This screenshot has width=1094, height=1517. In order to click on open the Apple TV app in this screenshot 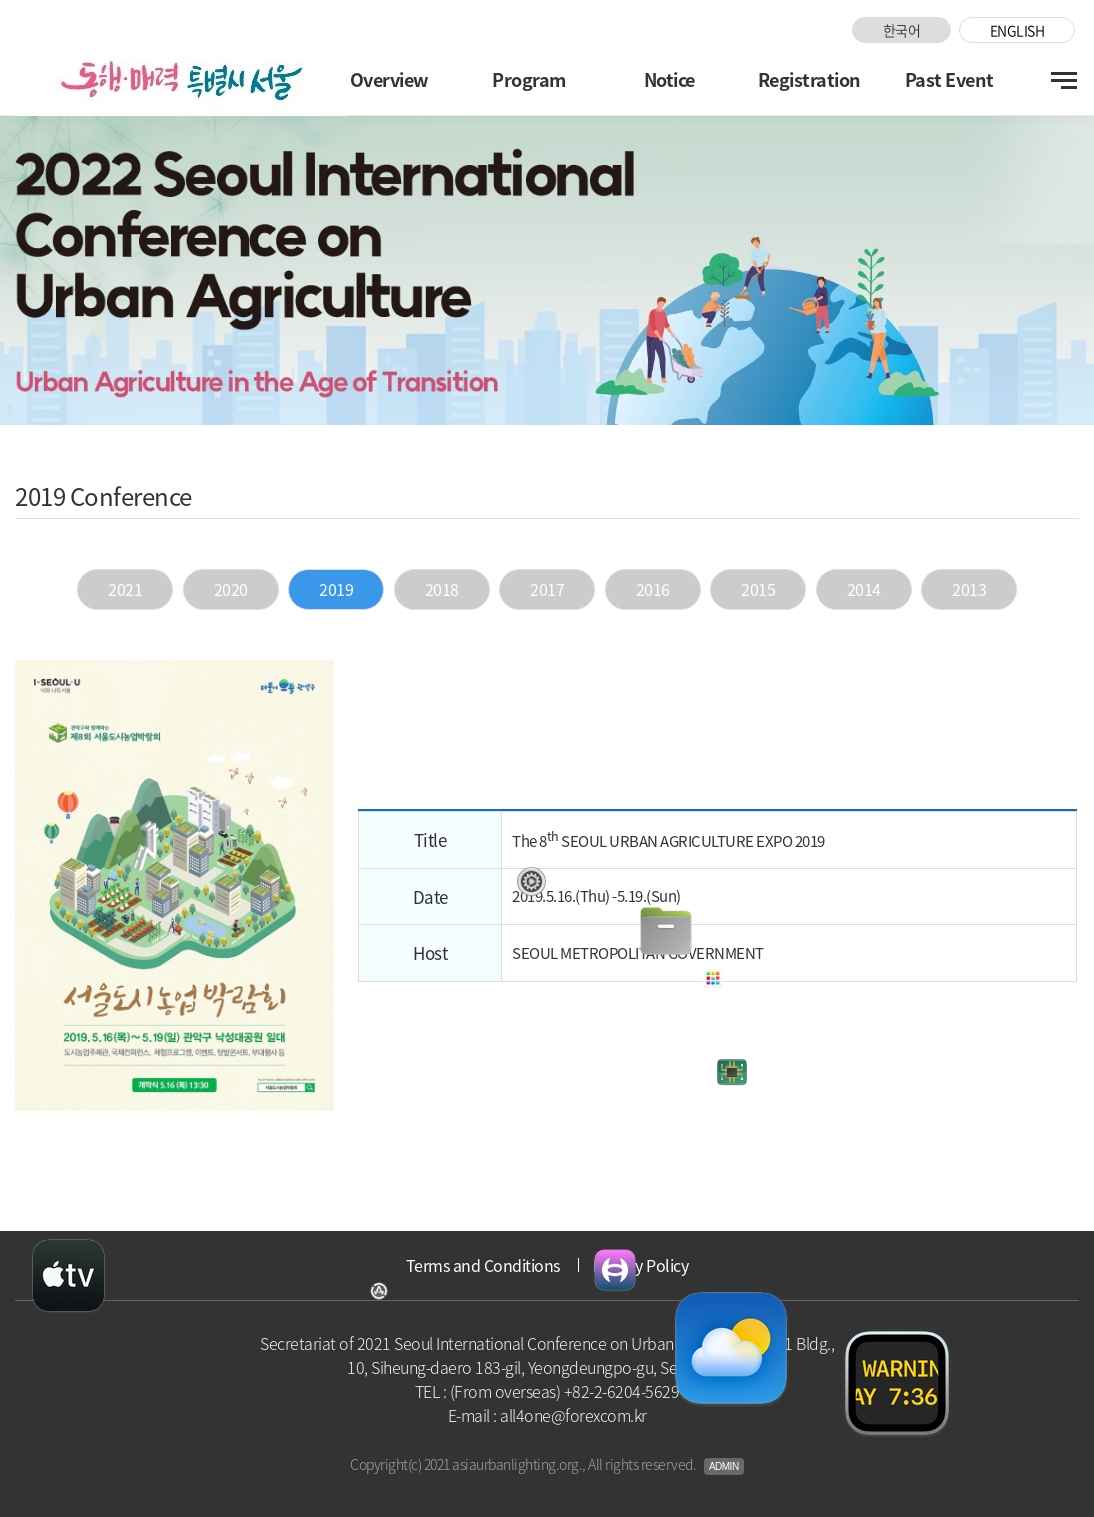, I will do `click(68, 1275)`.